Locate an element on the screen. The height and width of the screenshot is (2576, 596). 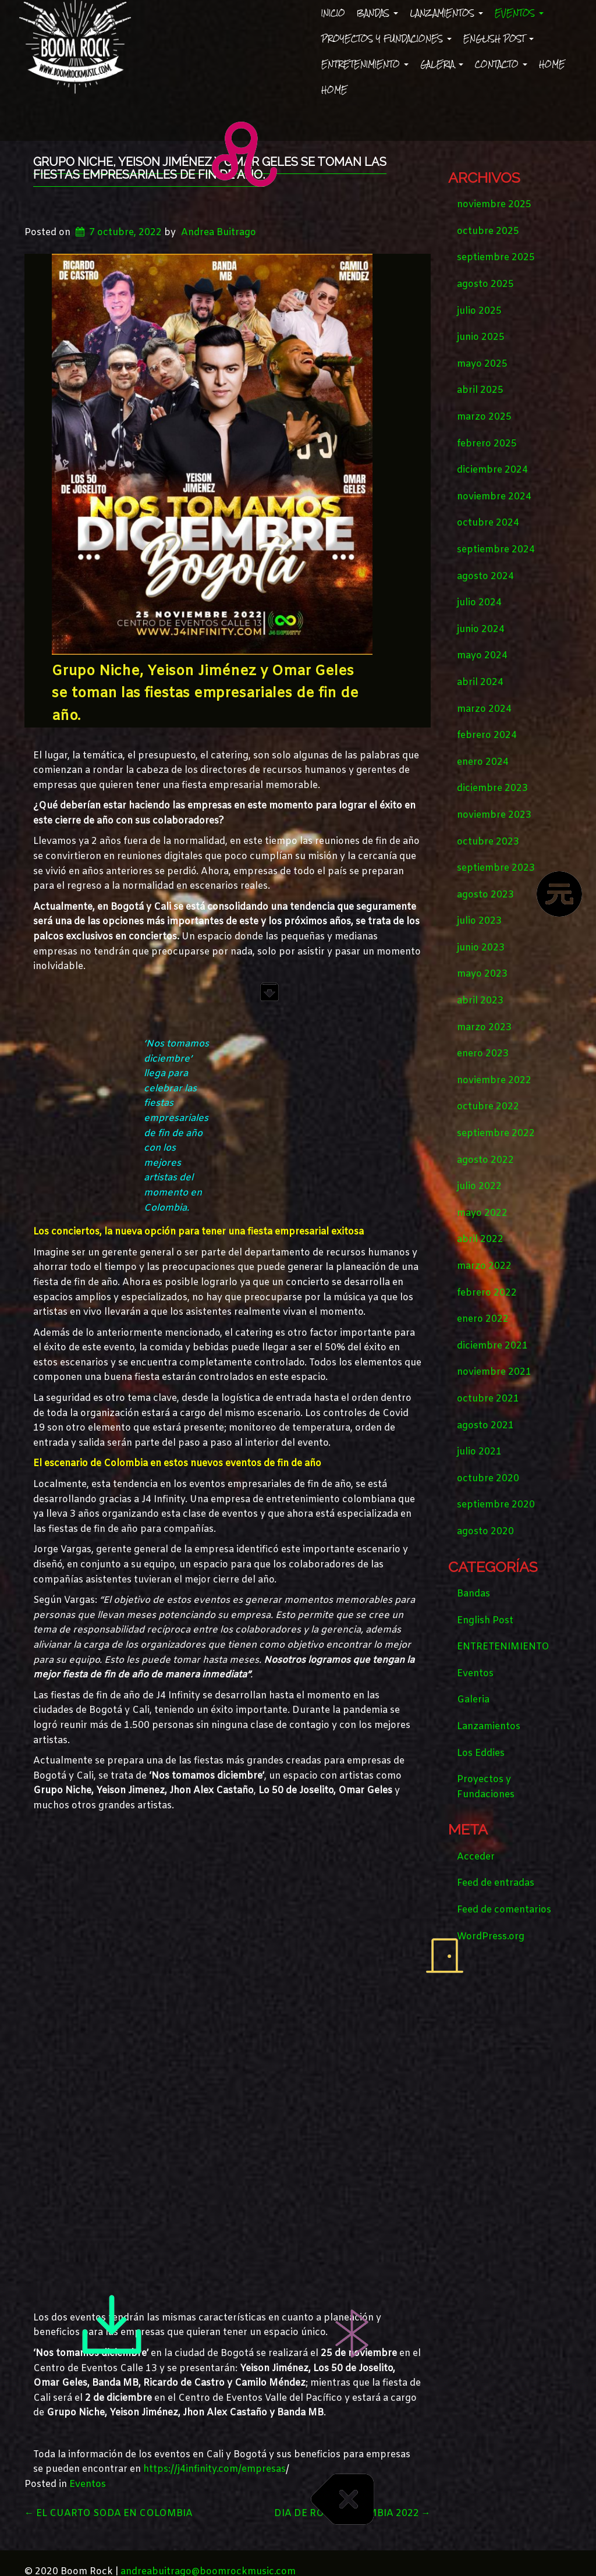
indicates leo zodiac sign is located at coordinates (244, 154).